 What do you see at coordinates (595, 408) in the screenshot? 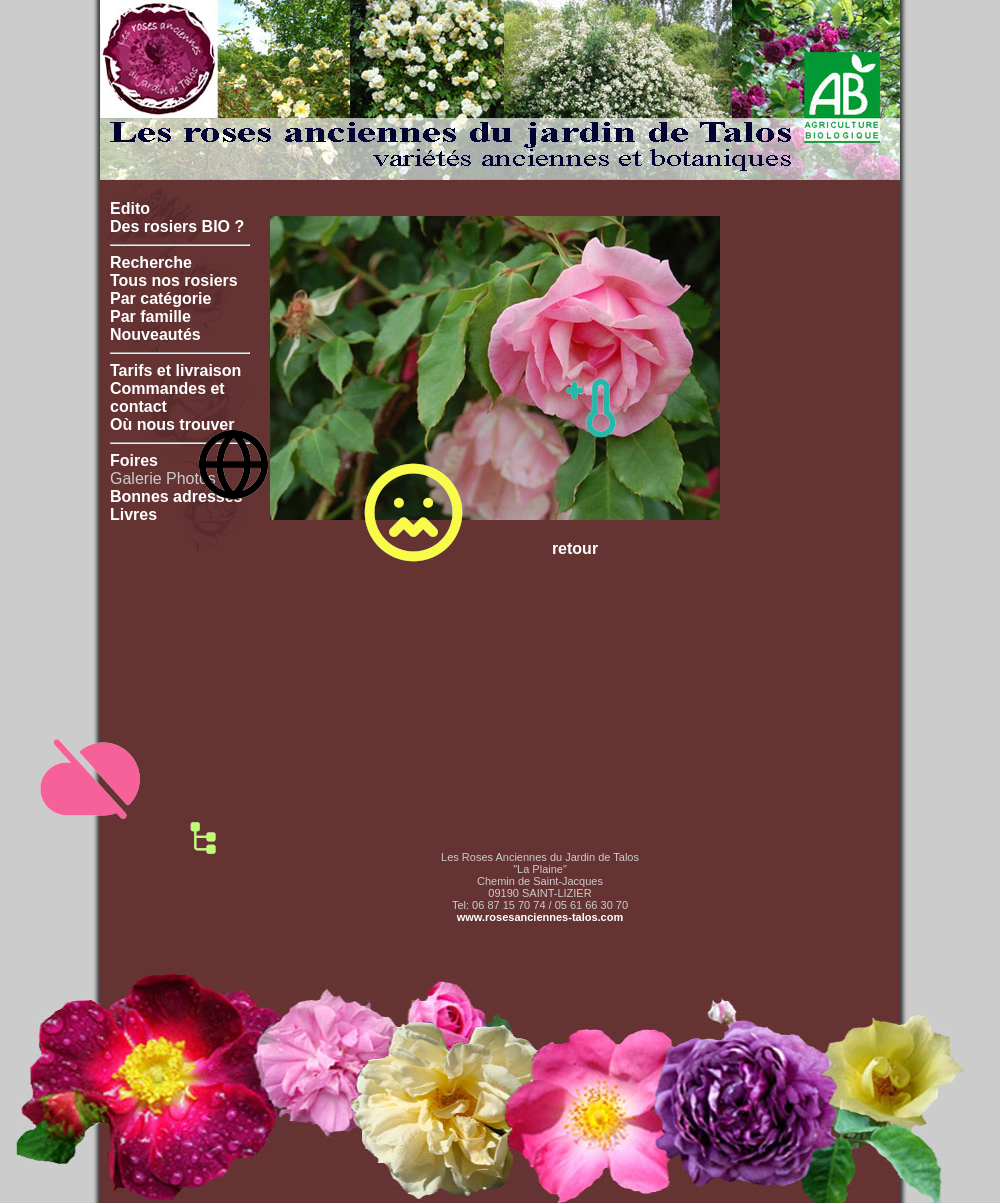
I see `increase temperature setting` at bounding box center [595, 408].